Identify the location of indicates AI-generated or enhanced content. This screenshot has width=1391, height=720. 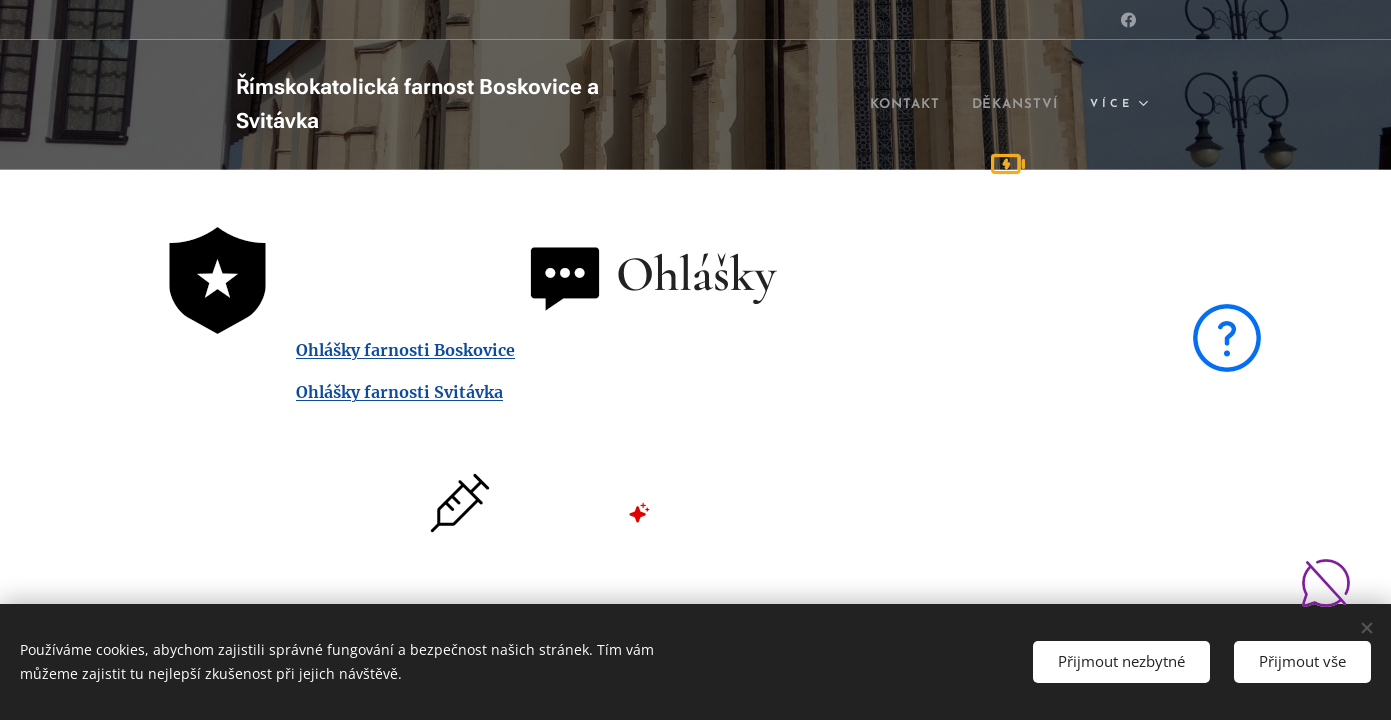
(639, 513).